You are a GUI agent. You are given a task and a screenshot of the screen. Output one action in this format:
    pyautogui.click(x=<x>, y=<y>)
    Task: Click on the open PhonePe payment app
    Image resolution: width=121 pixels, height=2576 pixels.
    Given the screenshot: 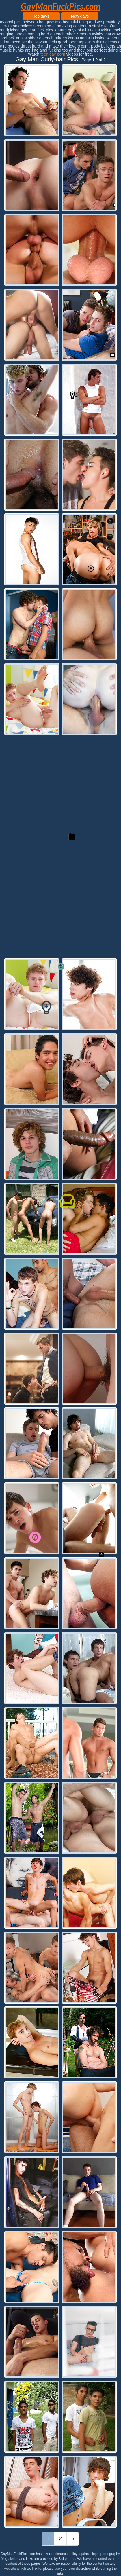 What is the action you would take?
    pyautogui.click(x=61, y=966)
    